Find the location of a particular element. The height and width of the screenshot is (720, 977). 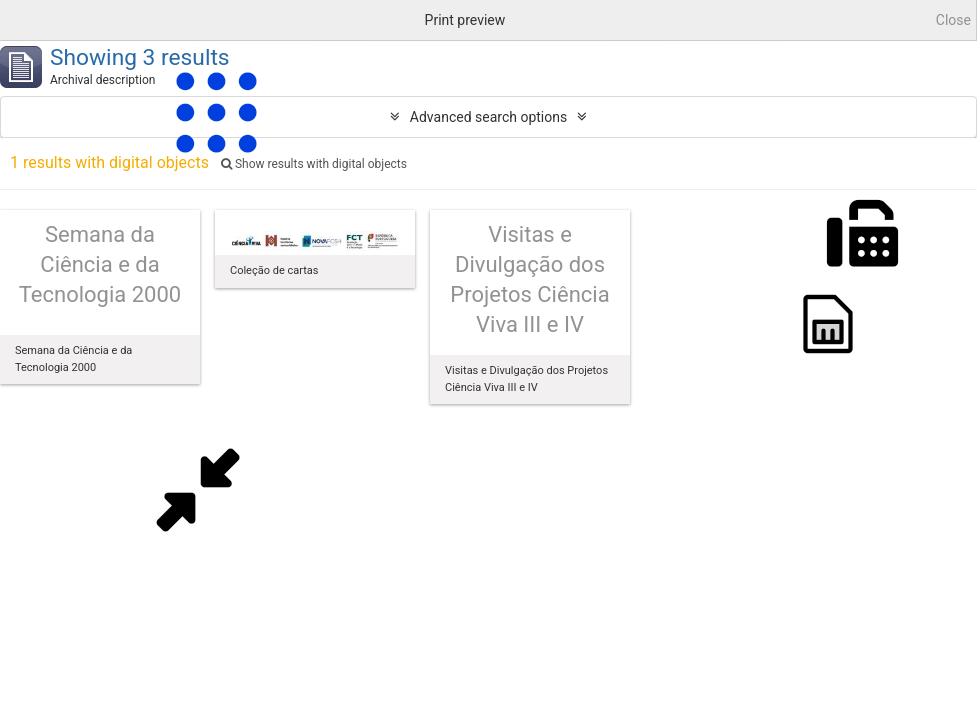

open app drawer or launcher is located at coordinates (216, 112).